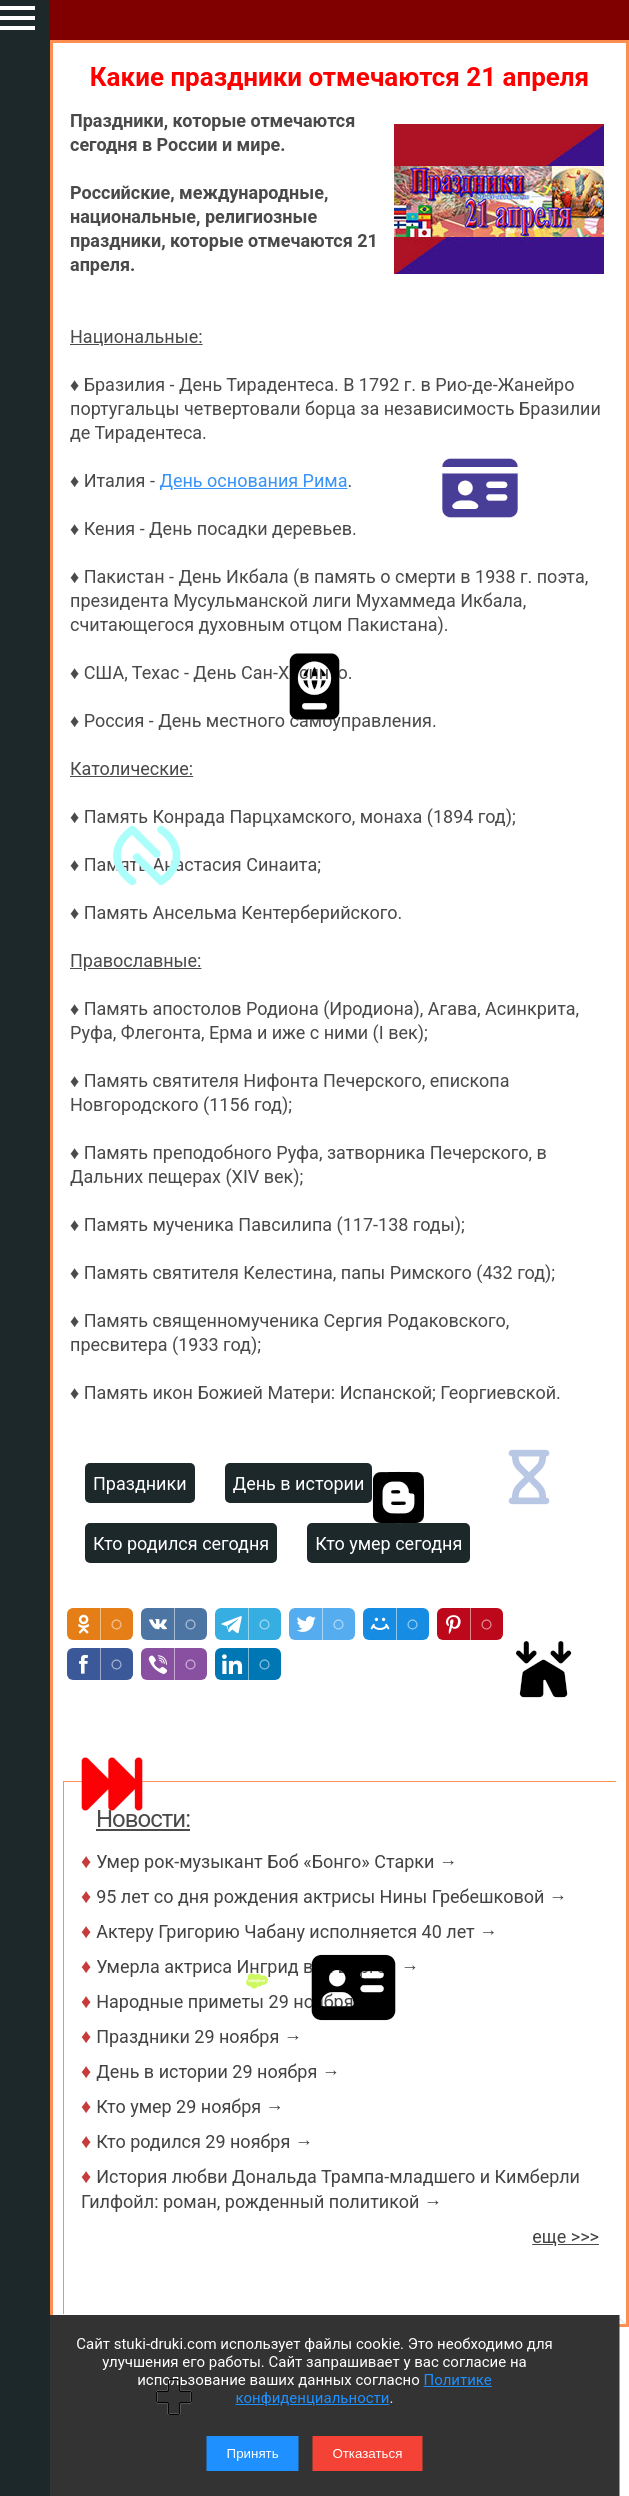  What do you see at coordinates (146, 855) in the screenshot?
I see `tap to enable NFC connectivity` at bounding box center [146, 855].